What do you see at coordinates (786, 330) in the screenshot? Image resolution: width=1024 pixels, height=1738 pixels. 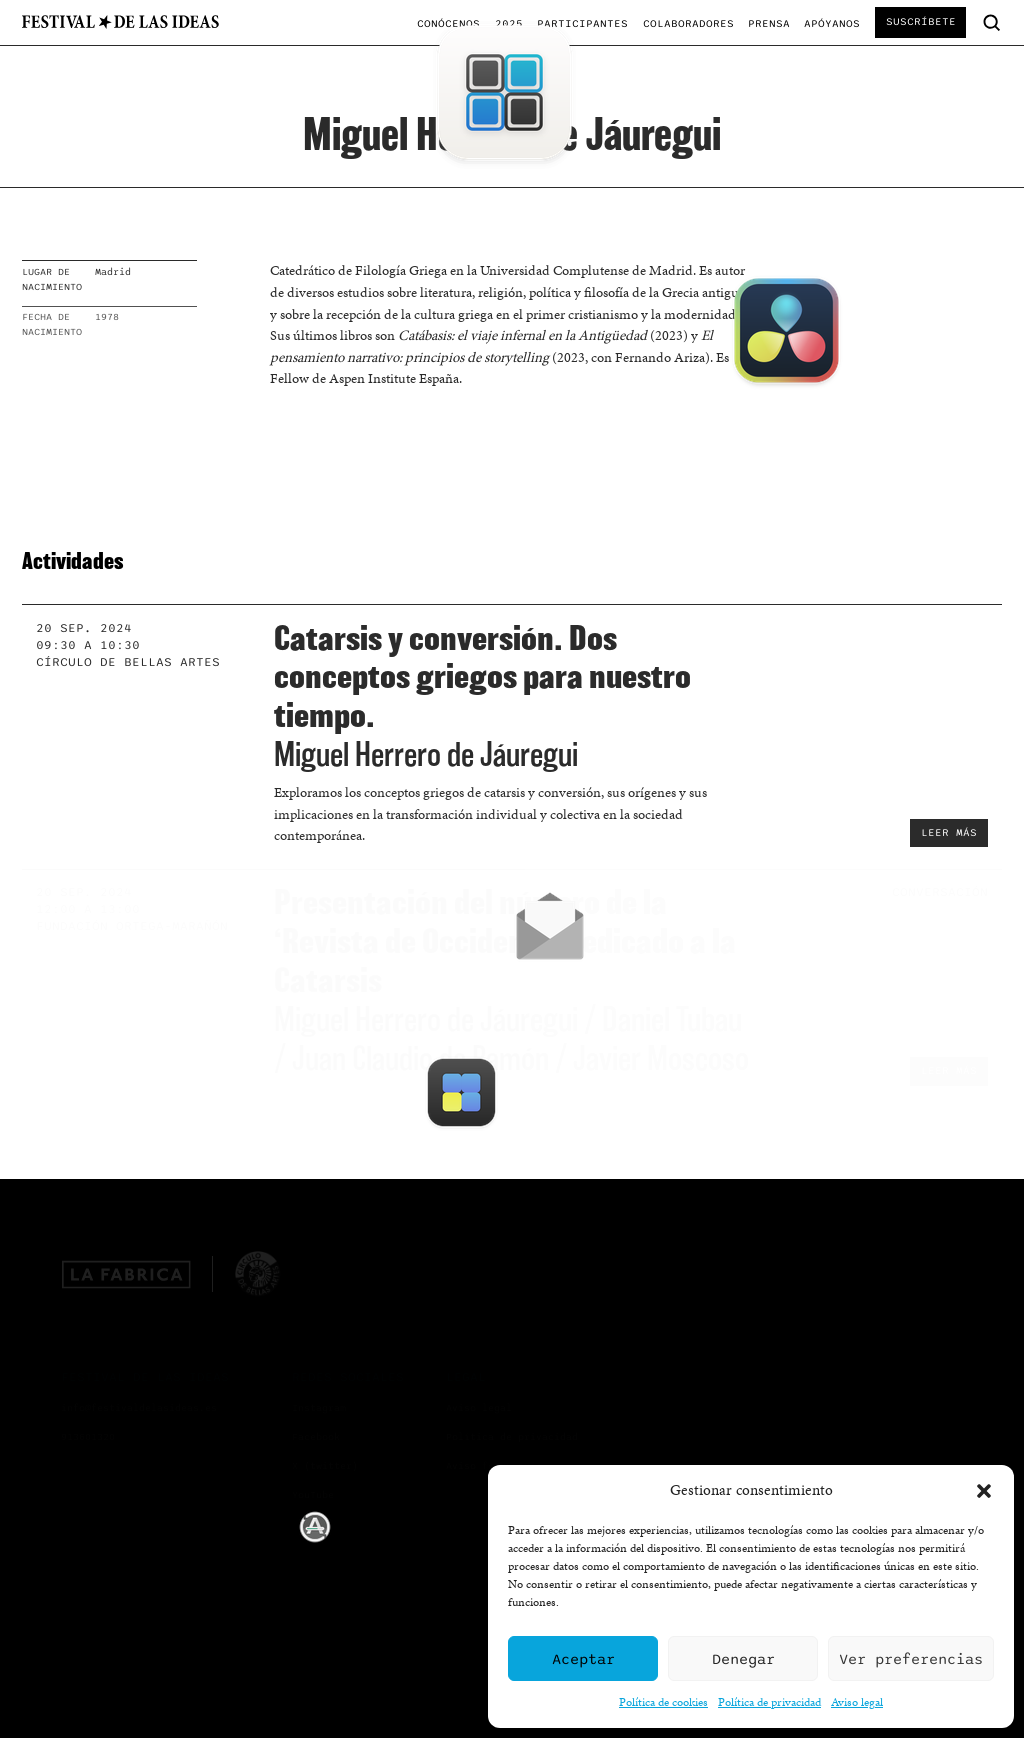 I see `open DaVinci Resolve video editing application` at bounding box center [786, 330].